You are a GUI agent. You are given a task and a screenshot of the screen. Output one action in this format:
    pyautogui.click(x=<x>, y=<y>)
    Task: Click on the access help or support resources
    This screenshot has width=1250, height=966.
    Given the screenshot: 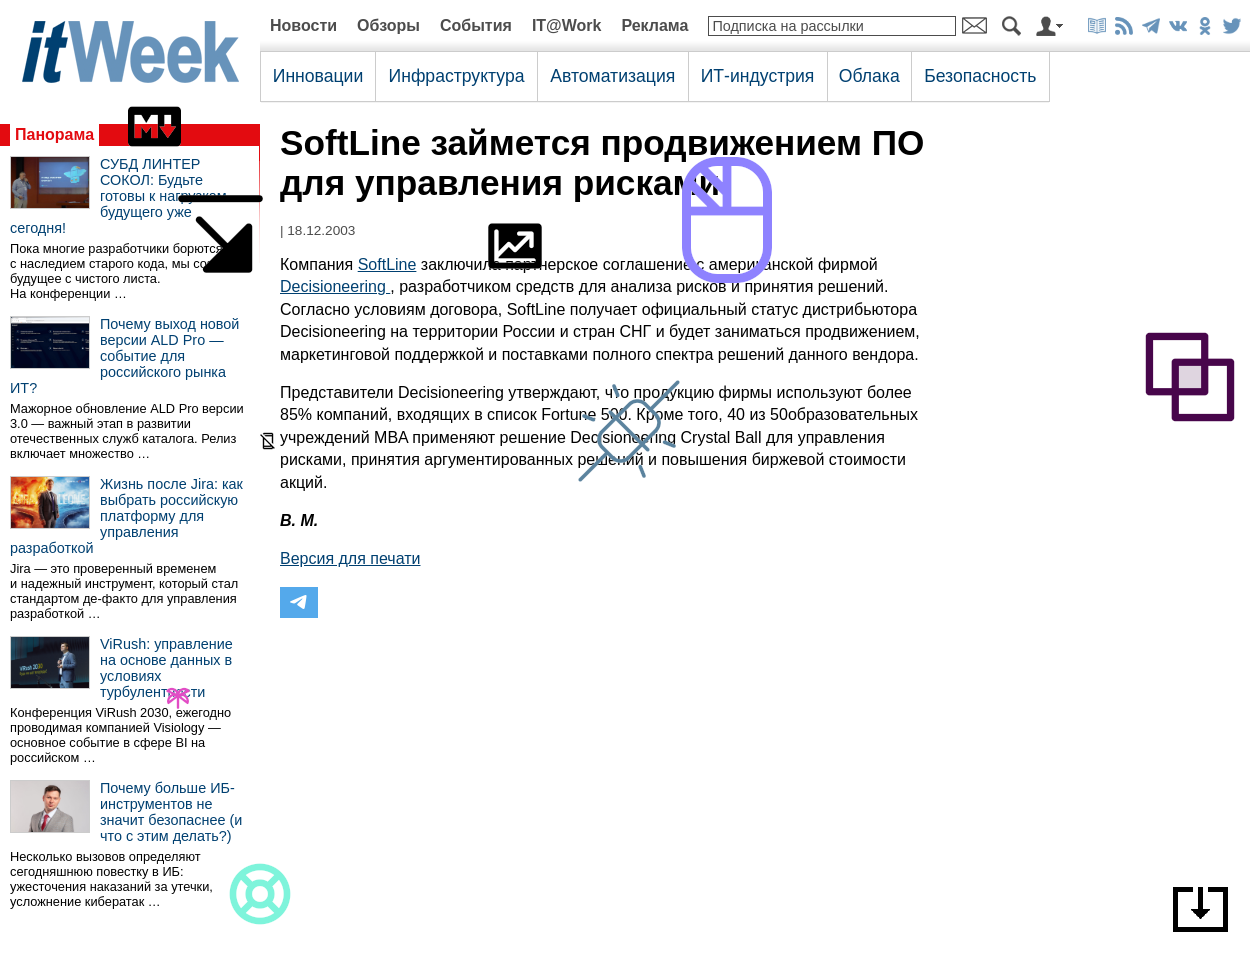 What is the action you would take?
    pyautogui.click(x=260, y=894)
    